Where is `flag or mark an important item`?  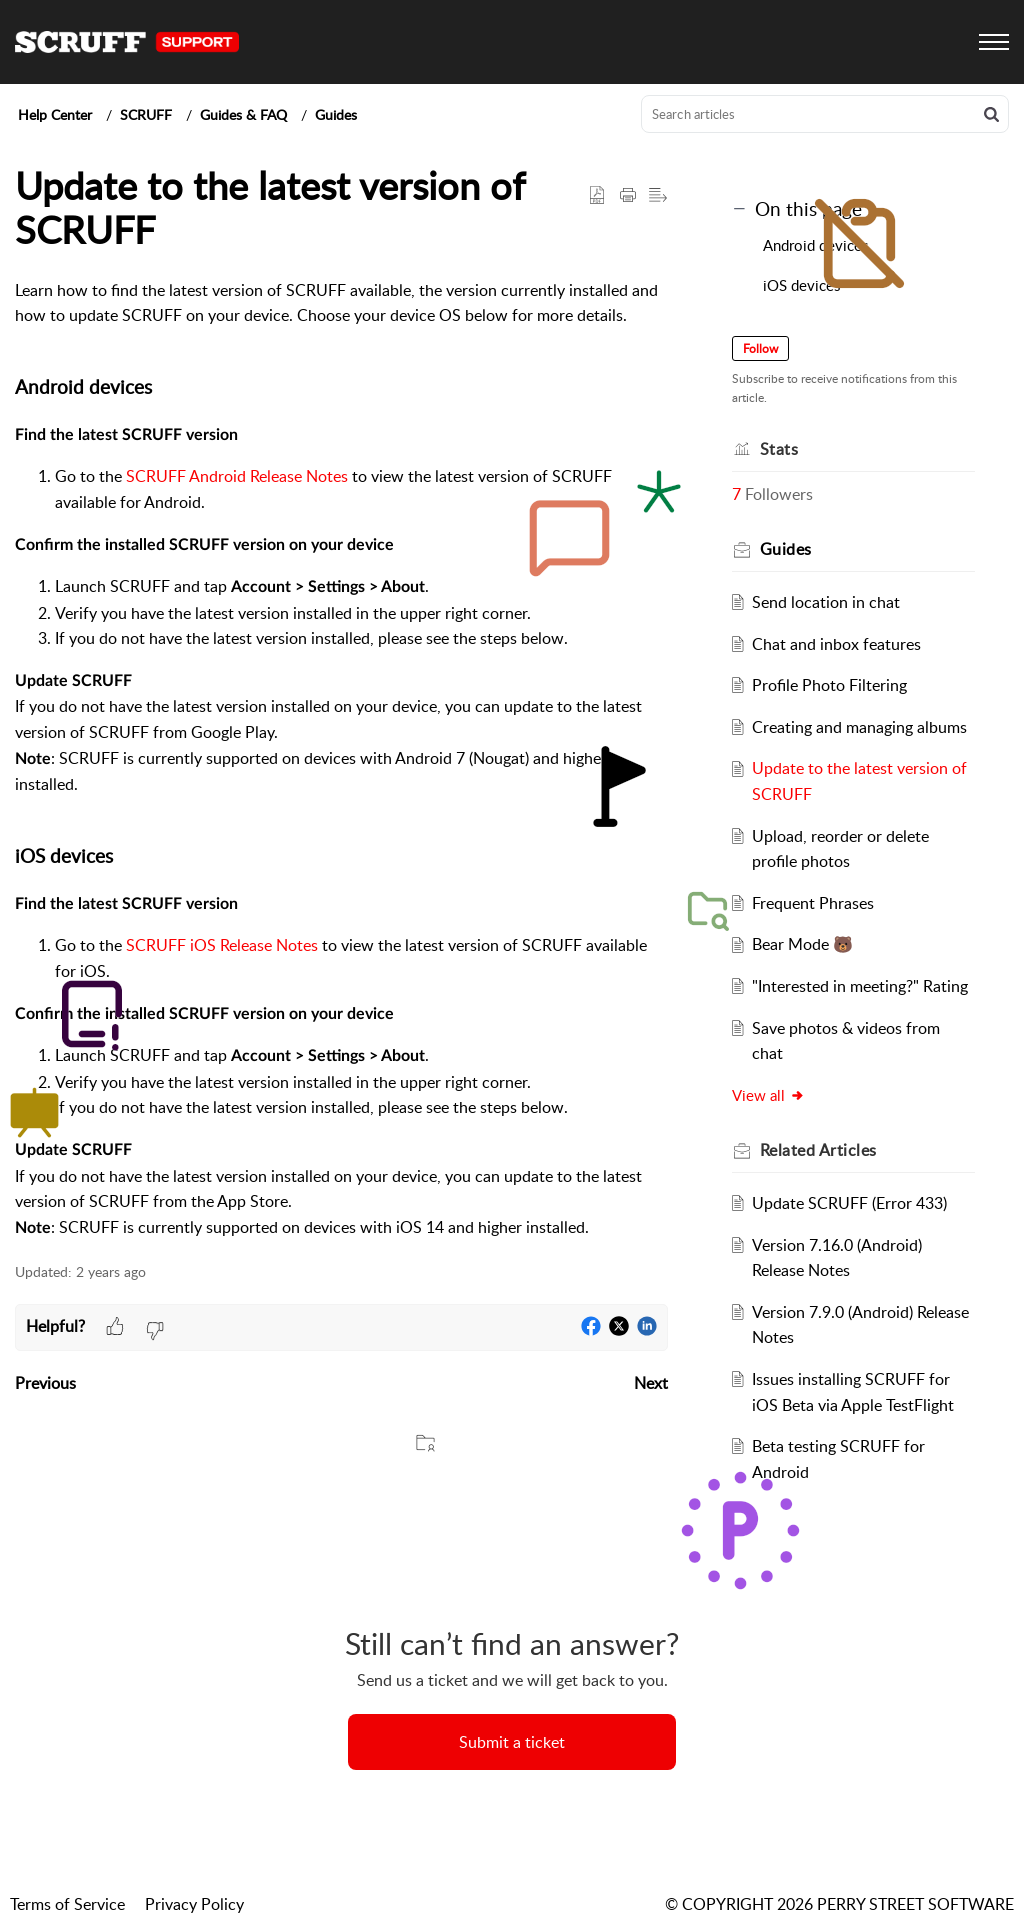 flag or mark an important item is located at coordinates (613, 786).